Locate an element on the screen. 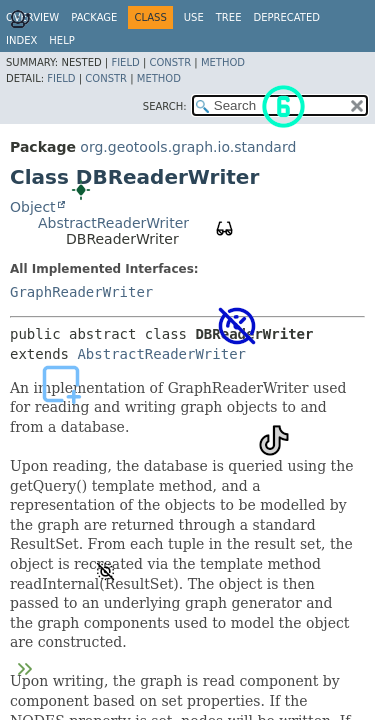 Image resolution: width=375 pixels, height=720 pixels. toggle summer or beach mode is located at coordinates (224, 228).